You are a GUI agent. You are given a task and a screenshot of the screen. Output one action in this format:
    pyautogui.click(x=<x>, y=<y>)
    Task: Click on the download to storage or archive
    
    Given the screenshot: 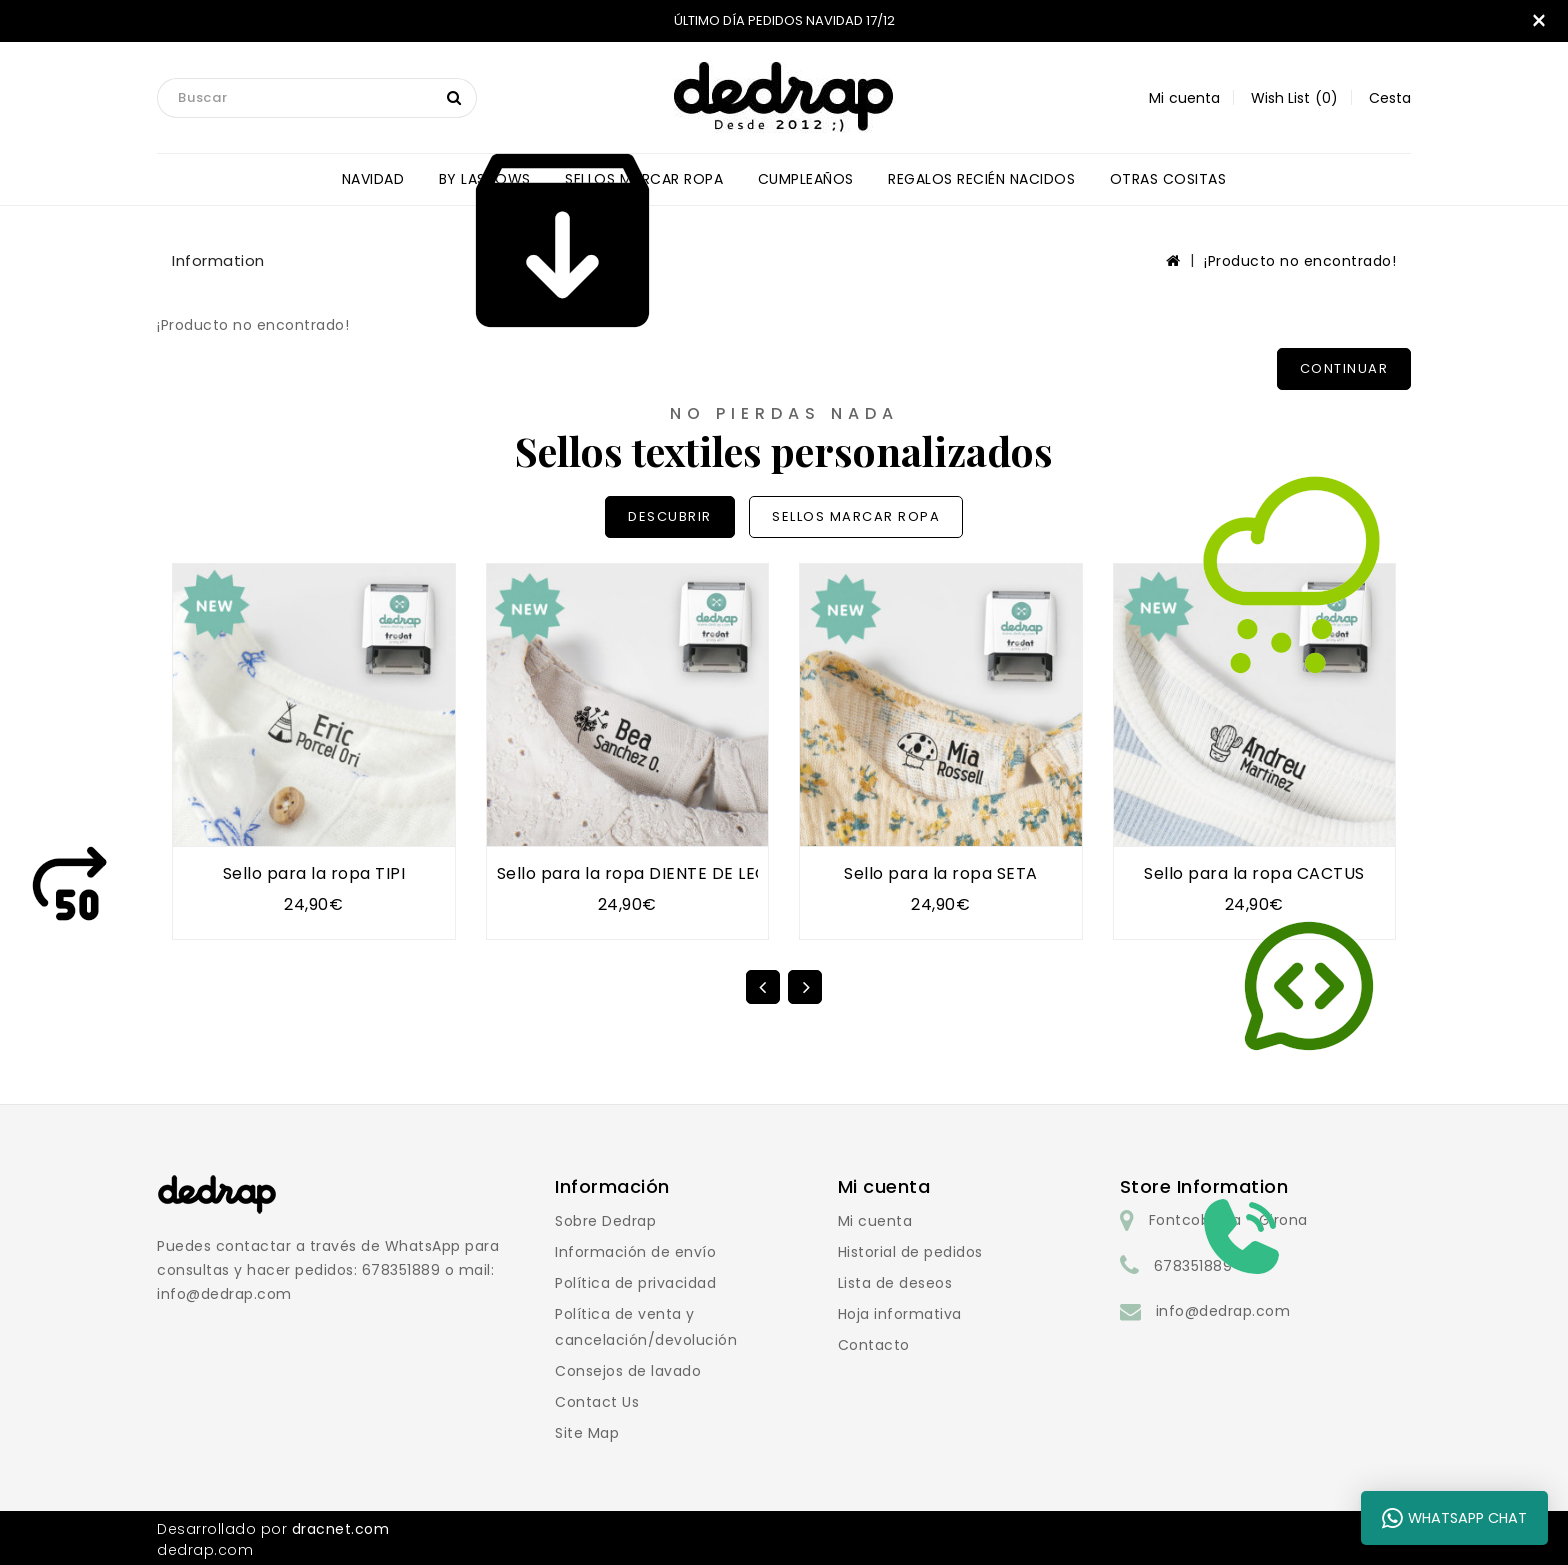 What is the action you would take?
    pyautogui.click(x=562, y=240)
    